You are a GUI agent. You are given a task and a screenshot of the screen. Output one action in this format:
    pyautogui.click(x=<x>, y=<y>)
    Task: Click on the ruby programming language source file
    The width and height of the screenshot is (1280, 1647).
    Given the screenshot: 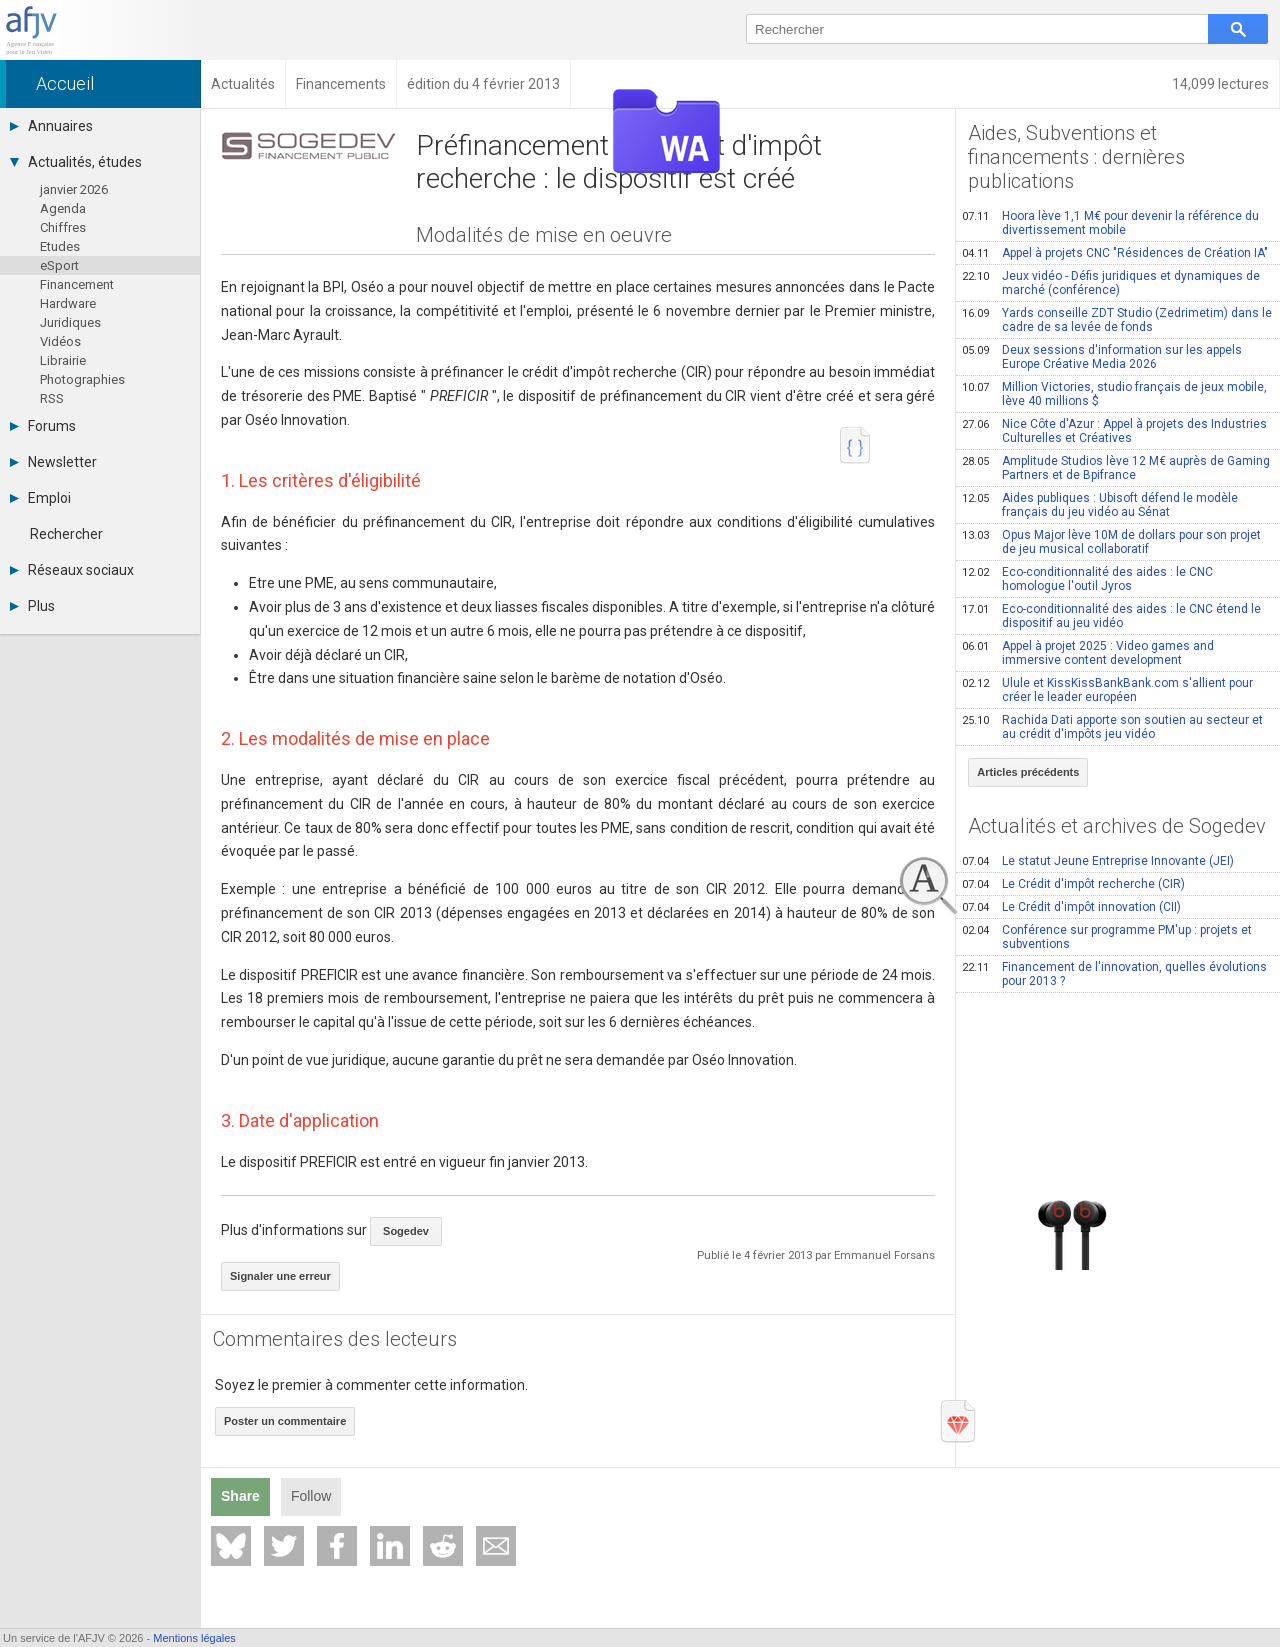 What is the action you would take?
    pyautogui.click(x=958, y=1421)
    